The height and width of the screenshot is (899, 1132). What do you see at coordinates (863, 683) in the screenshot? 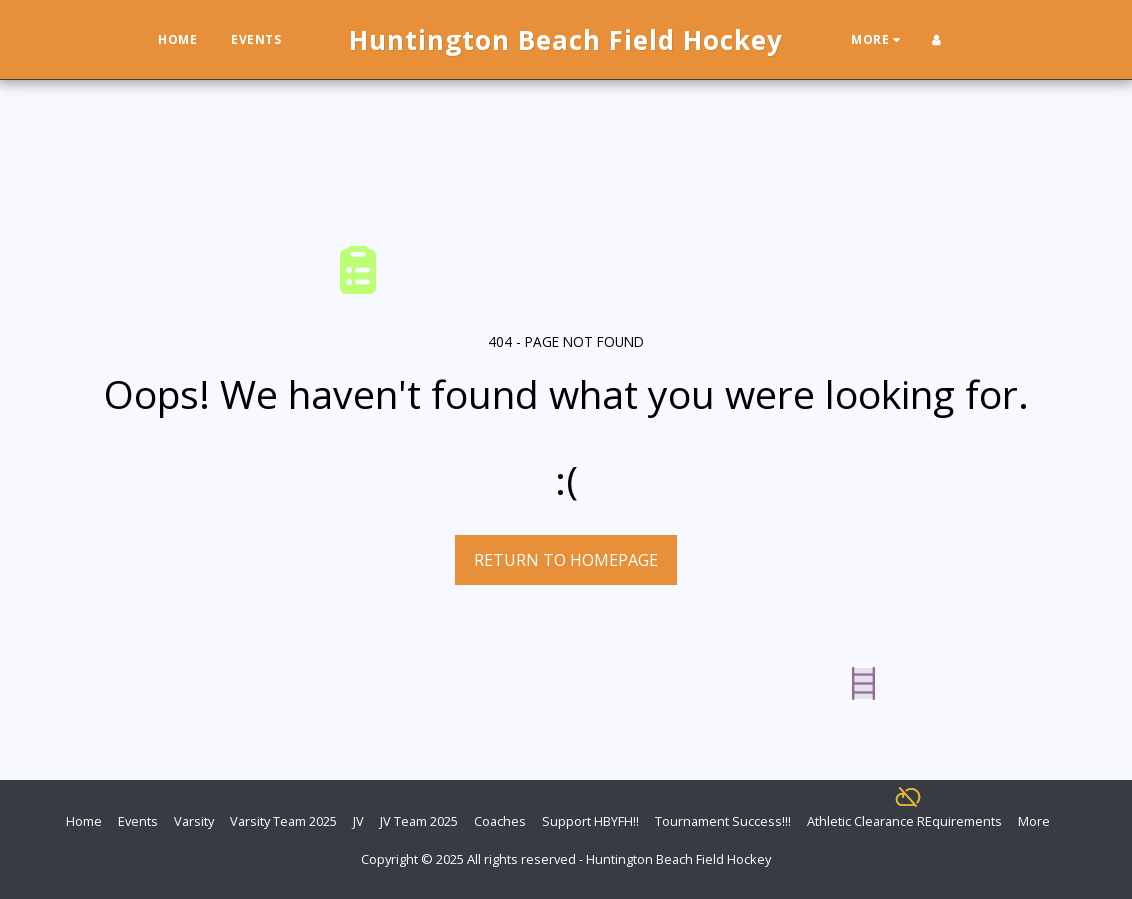
I see `access step-by-step instructions or tutorials` at bounding box center [863, 683].